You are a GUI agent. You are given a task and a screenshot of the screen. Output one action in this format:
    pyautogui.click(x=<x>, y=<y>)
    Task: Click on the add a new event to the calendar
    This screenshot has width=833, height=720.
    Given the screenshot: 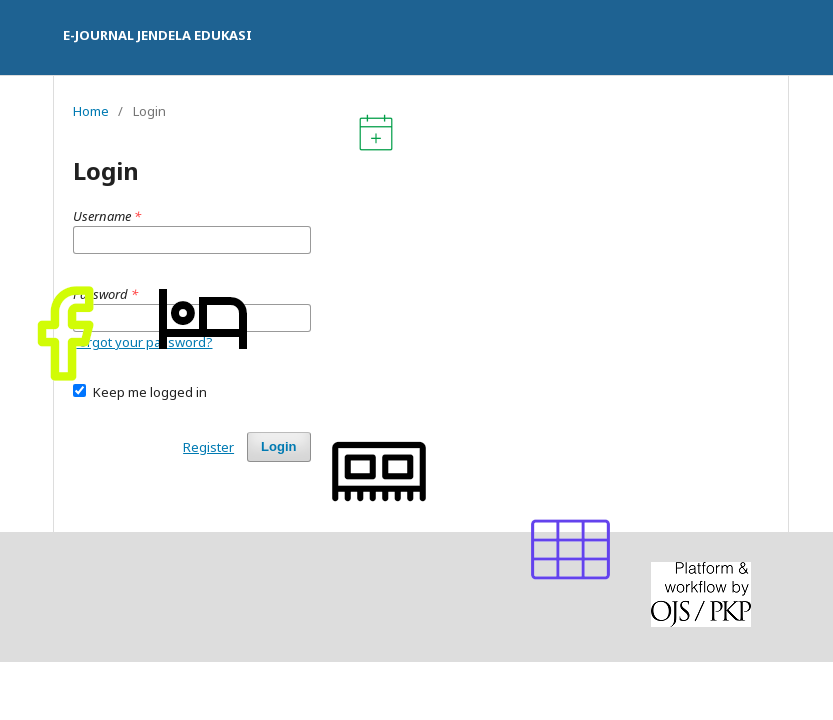 What is the action you would take?
    pyautogui.click(x=376, y=134)
    